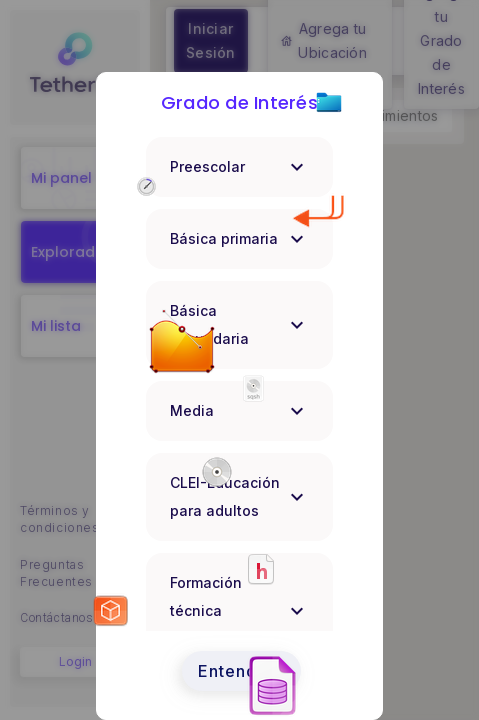  What do you see at coordinates (272, 685) in the screenshot?
I see `libreoffice base database file` at bounding box center [272, 685].